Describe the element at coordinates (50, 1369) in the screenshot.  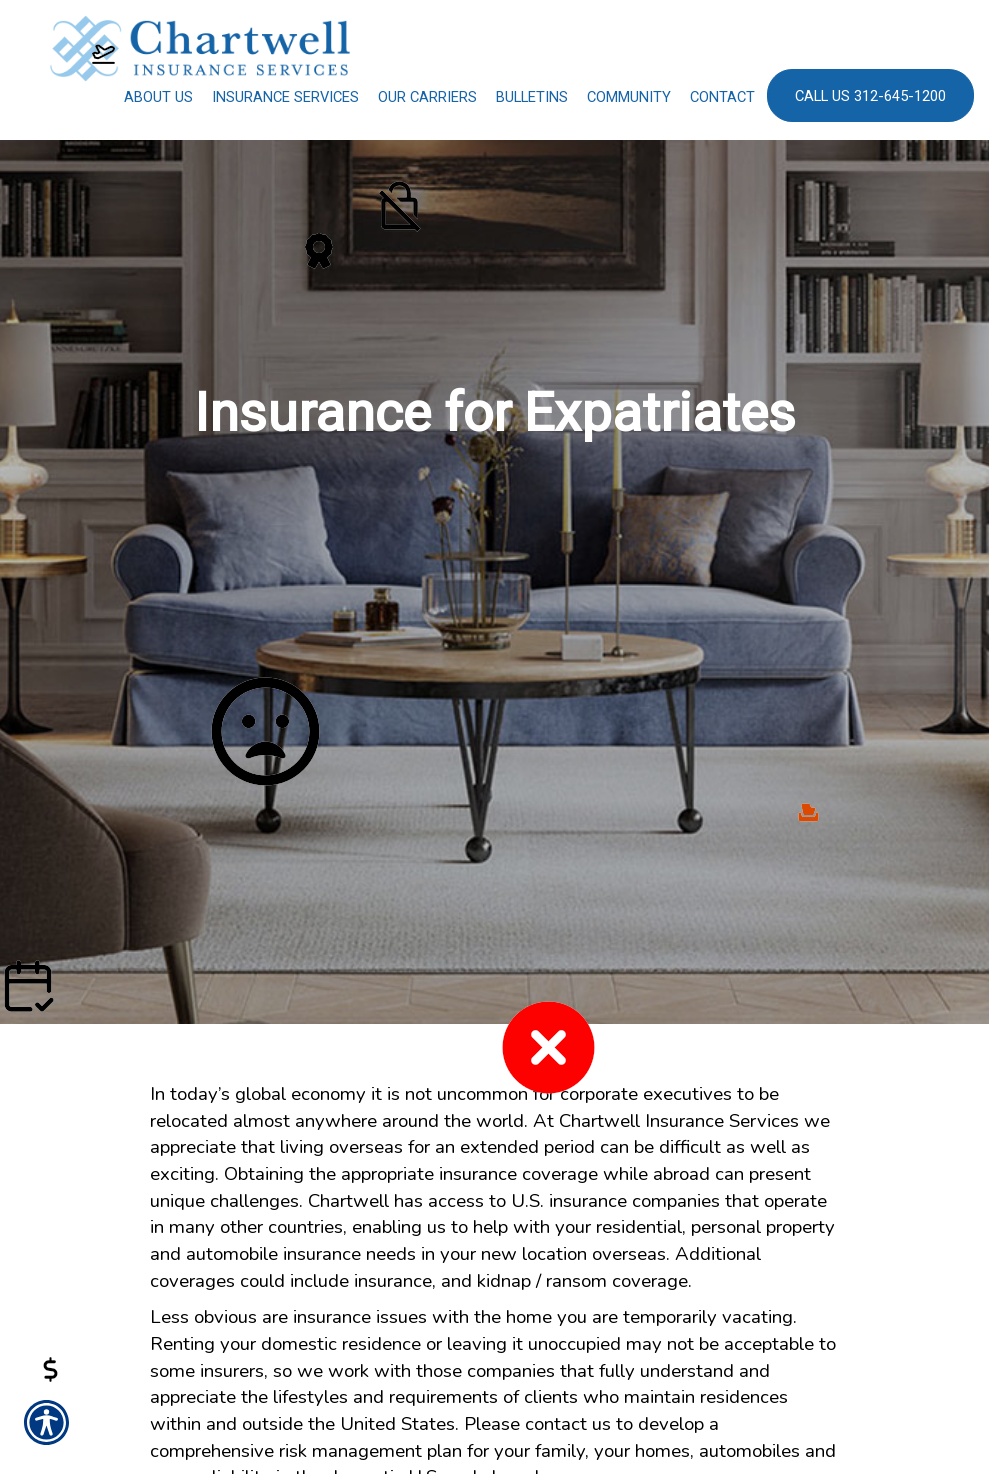
I see `view pricing or payment options` at that location.